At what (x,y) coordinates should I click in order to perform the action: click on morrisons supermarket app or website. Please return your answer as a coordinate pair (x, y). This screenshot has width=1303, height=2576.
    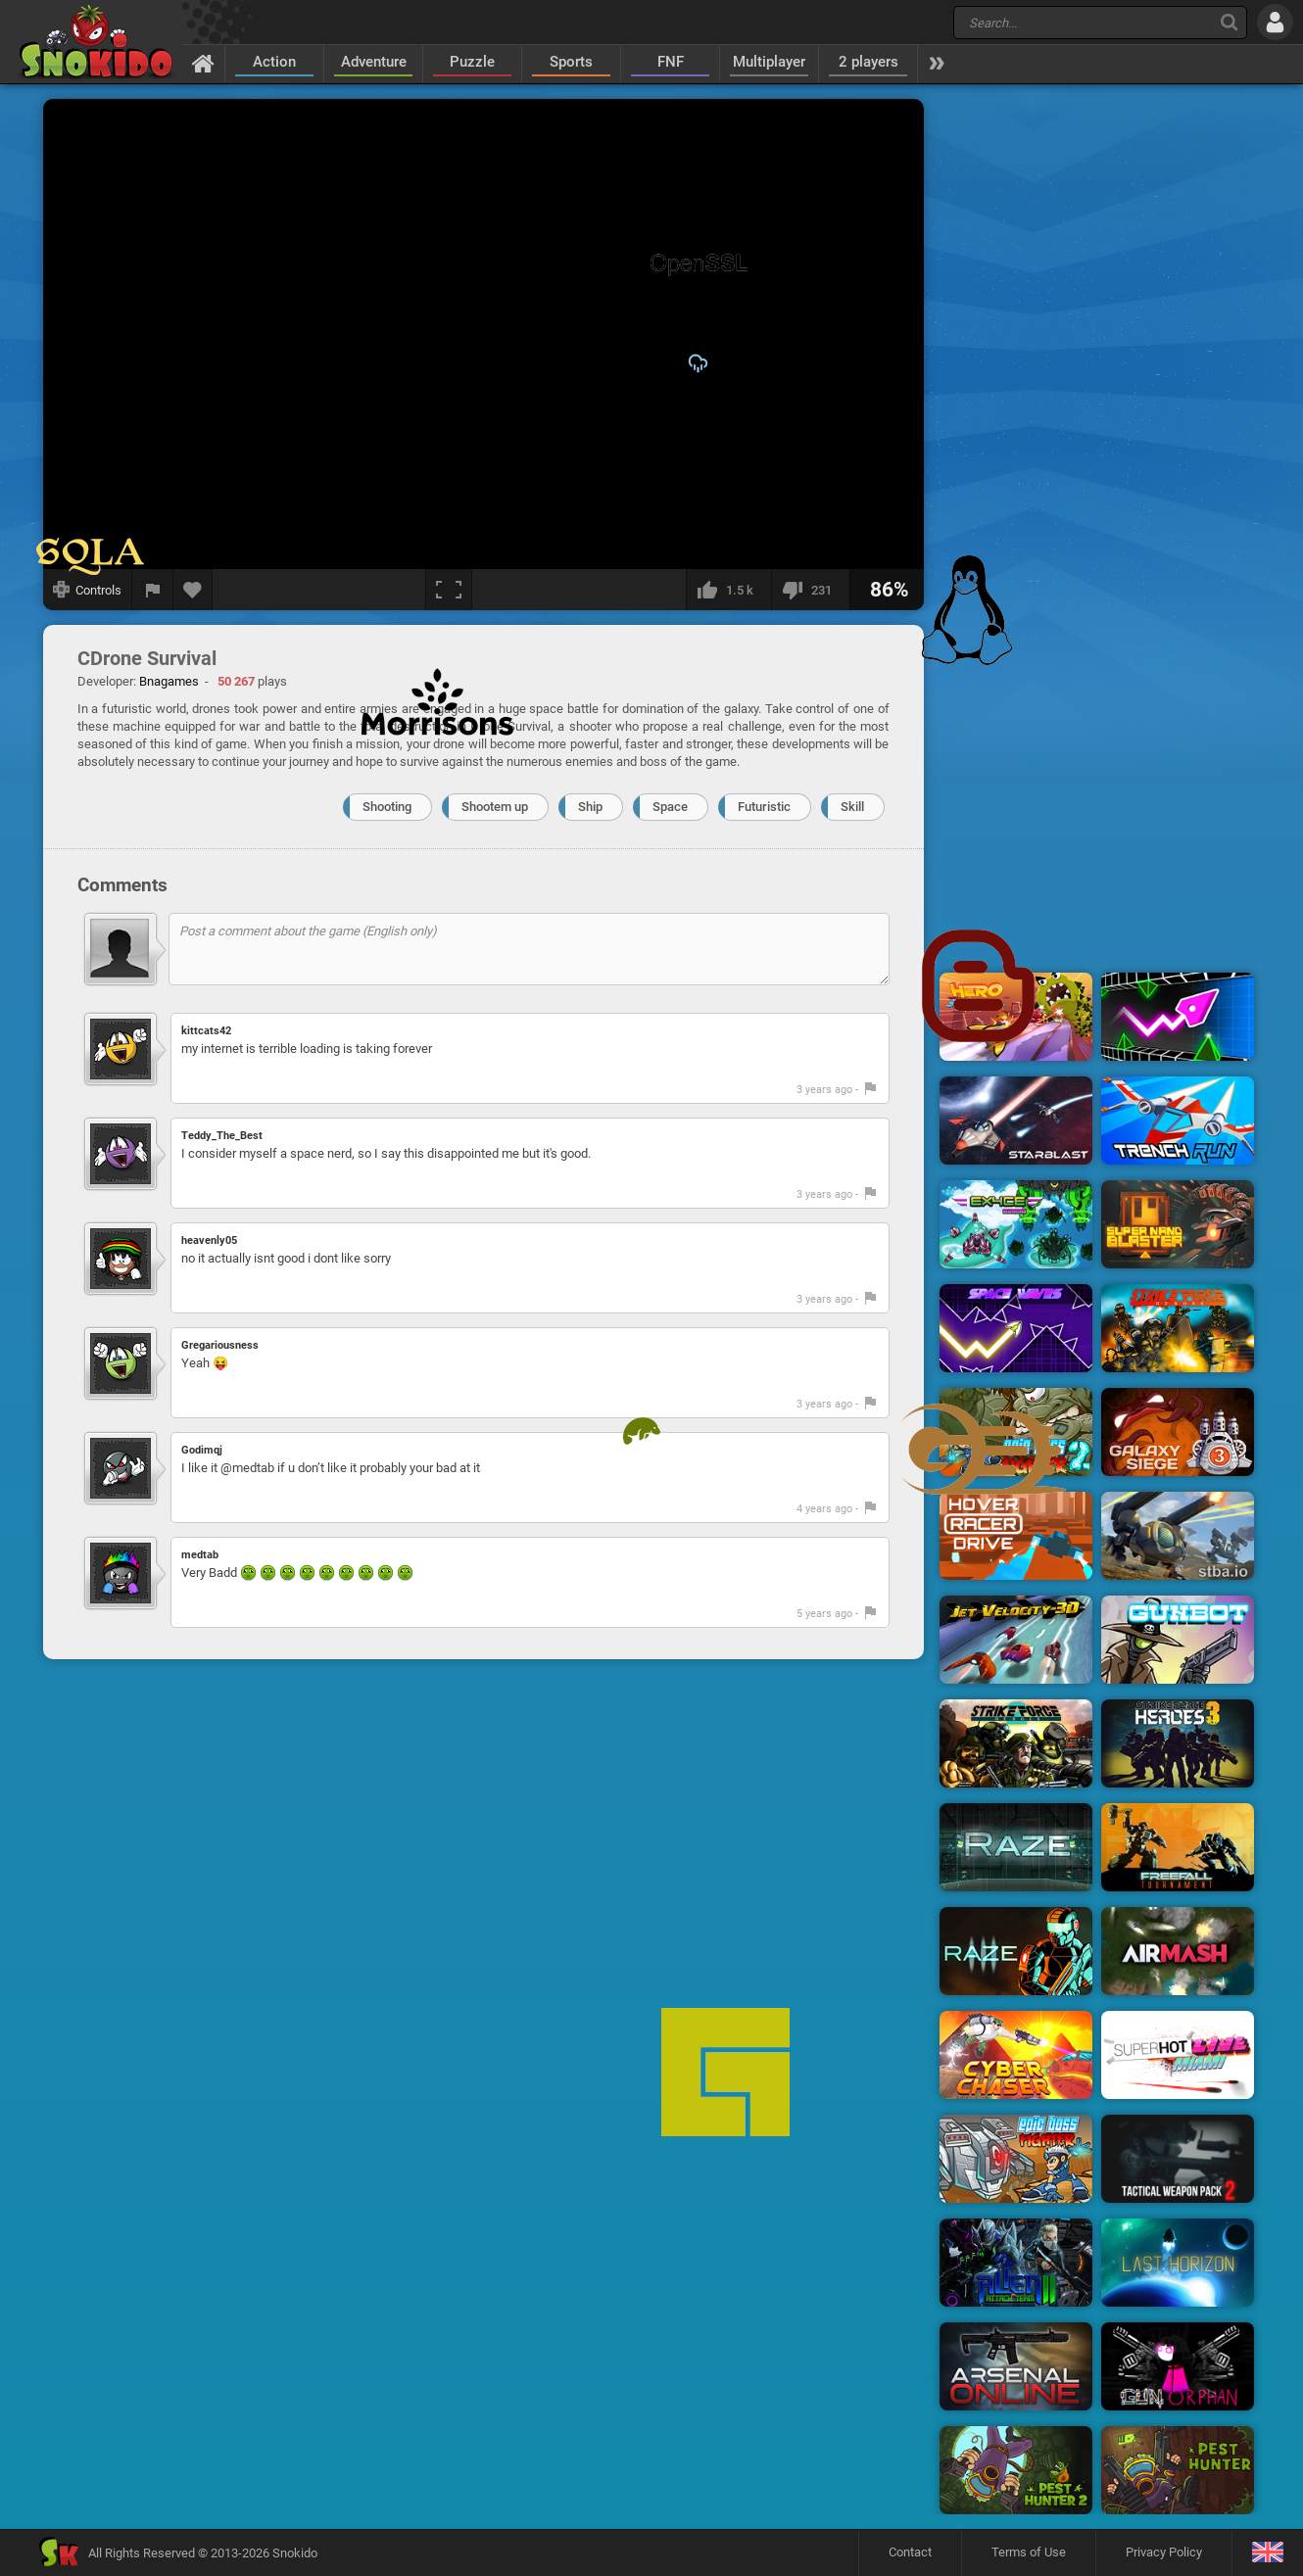
    Looking at the image, I should click on (437, 701).